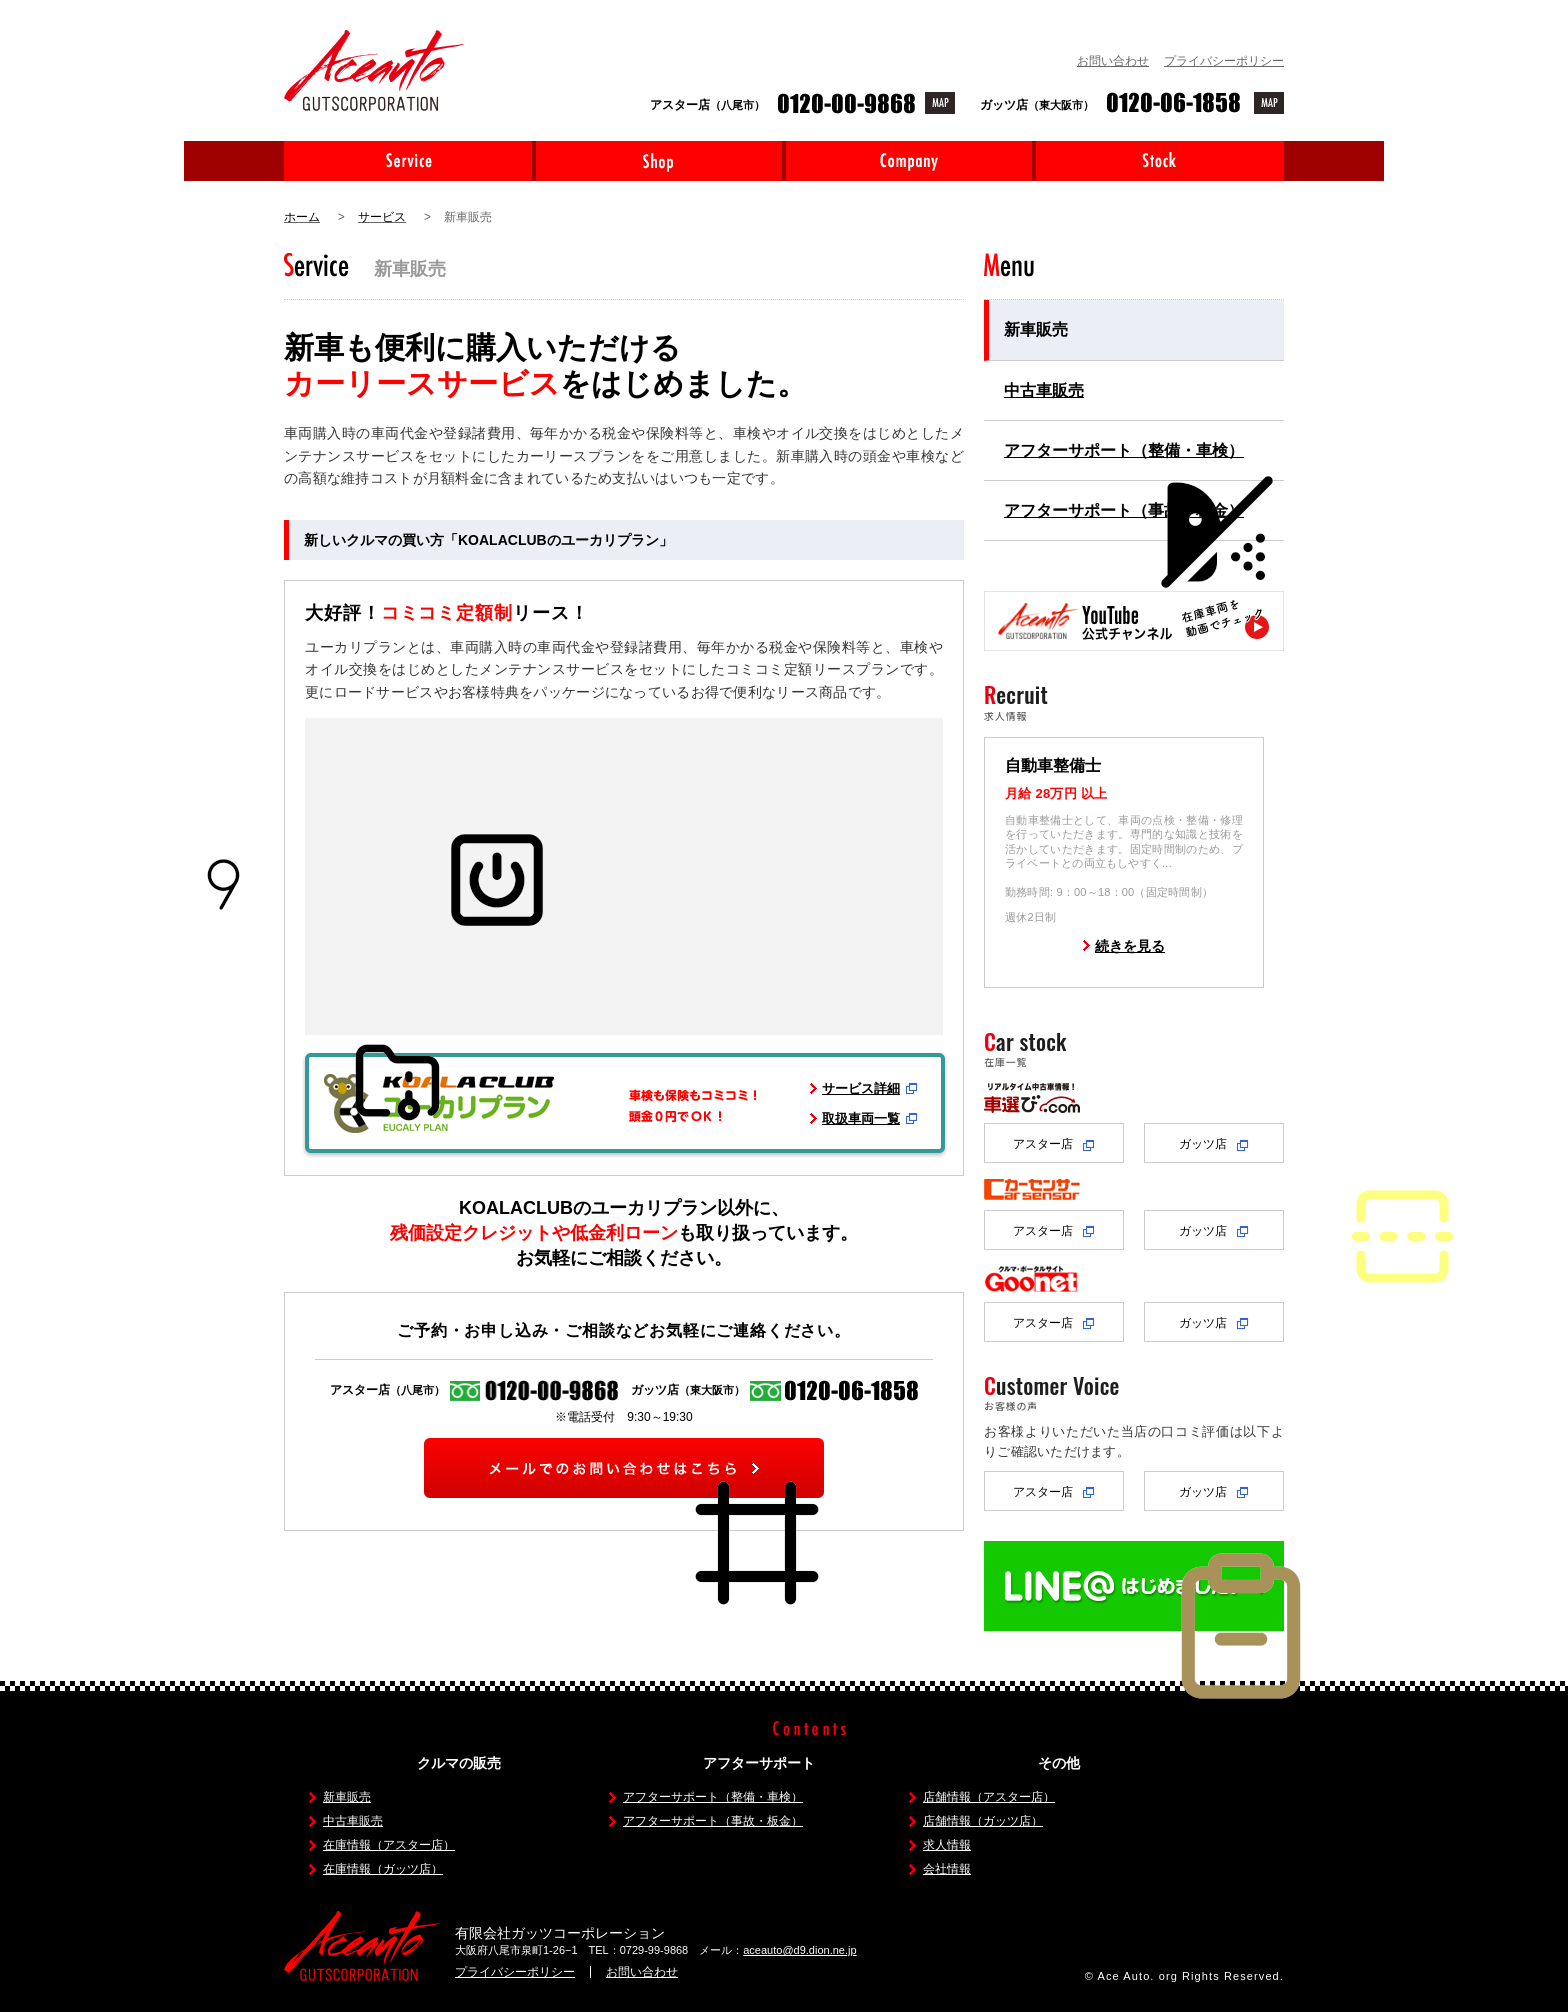 This screenshot has width=1568, height=2012. What do you see at coordinates (1217, 532) in the screenshot?
I see `indicates coughing is prohibited in this area` at bounding box center [1217, 532].